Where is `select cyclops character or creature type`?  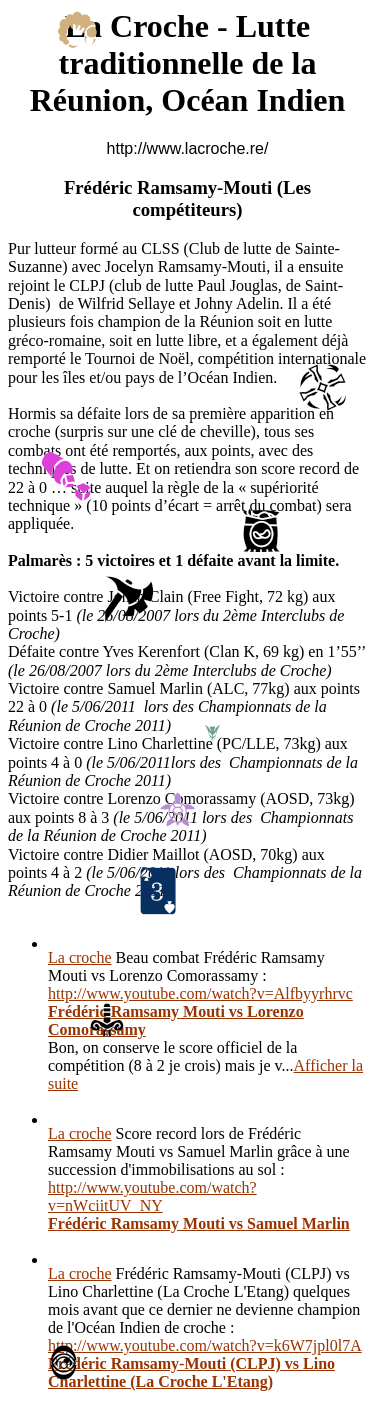
select cyclops character or creature type is located at coordinates (63, 1362).